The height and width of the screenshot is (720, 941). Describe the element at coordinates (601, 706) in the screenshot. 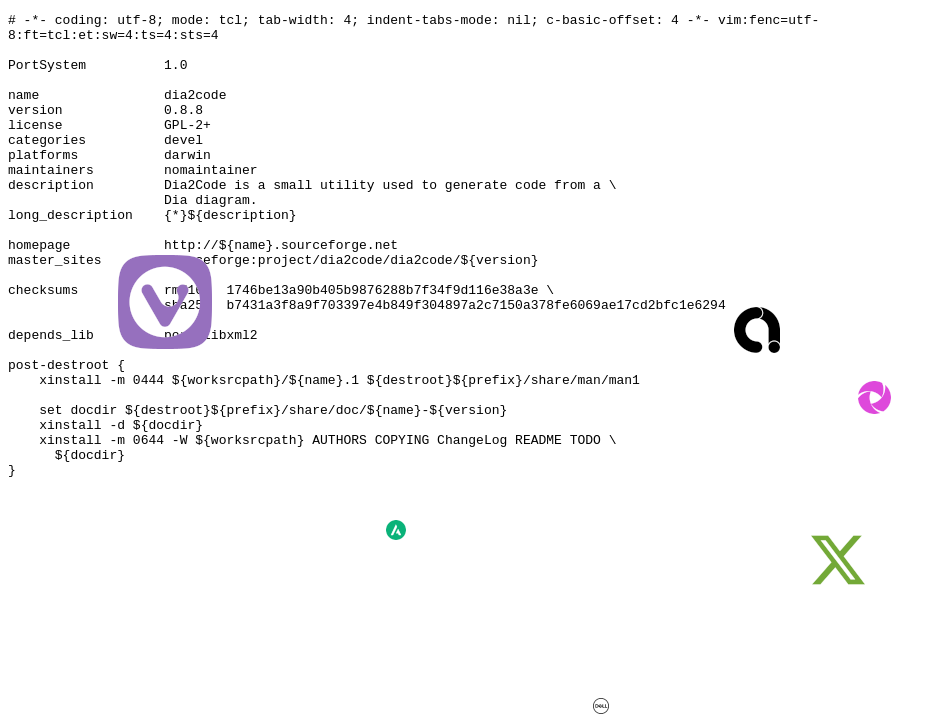

I see `dell brand or product identifier` at that location.